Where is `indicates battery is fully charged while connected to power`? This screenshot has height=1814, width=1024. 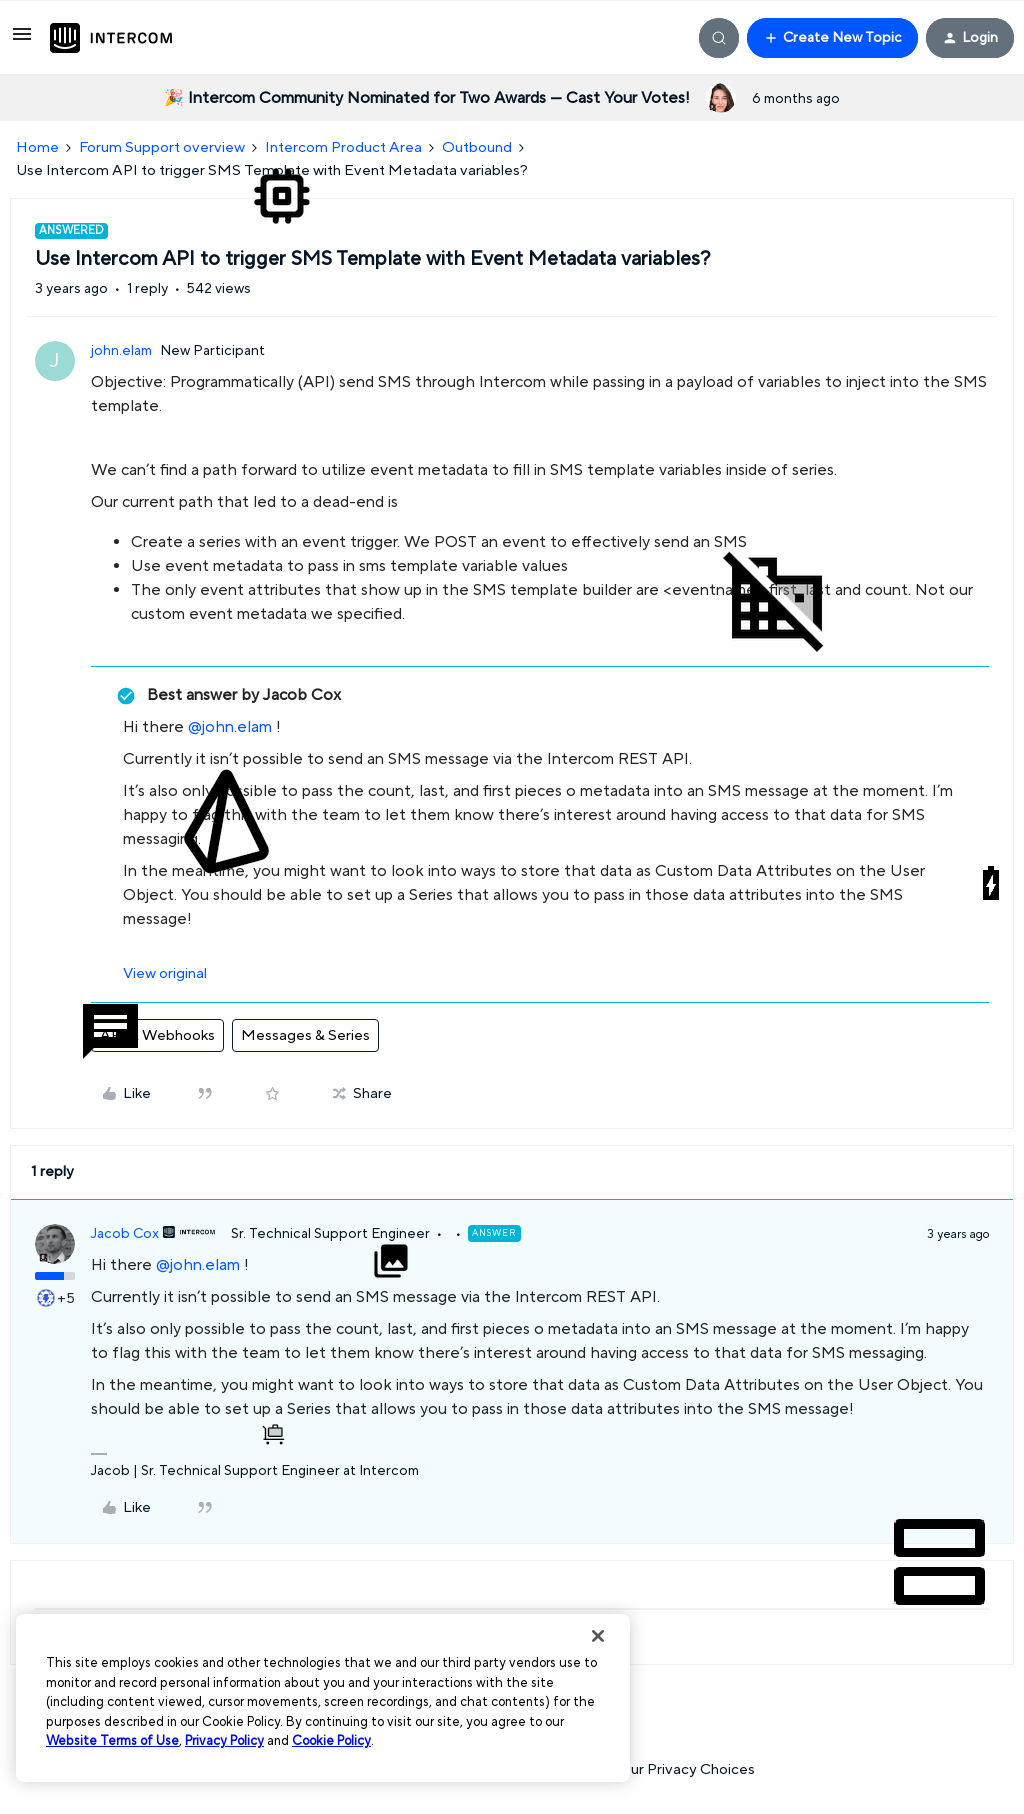
indicates battery is fully charged while connected to power is located at coordinates (991, 883).